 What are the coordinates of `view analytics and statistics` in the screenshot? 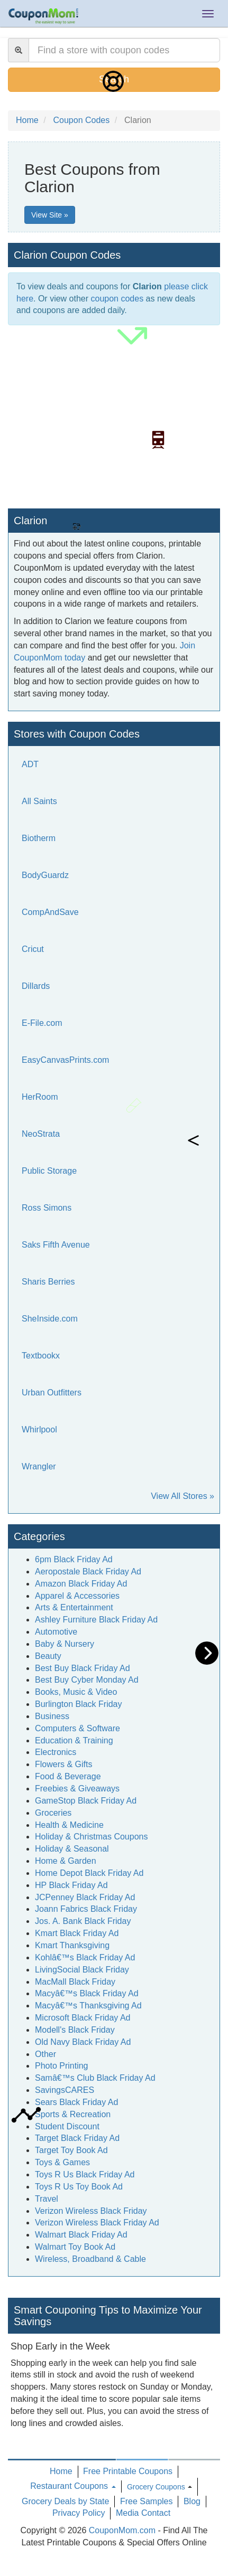 It's located at (26, 2115).